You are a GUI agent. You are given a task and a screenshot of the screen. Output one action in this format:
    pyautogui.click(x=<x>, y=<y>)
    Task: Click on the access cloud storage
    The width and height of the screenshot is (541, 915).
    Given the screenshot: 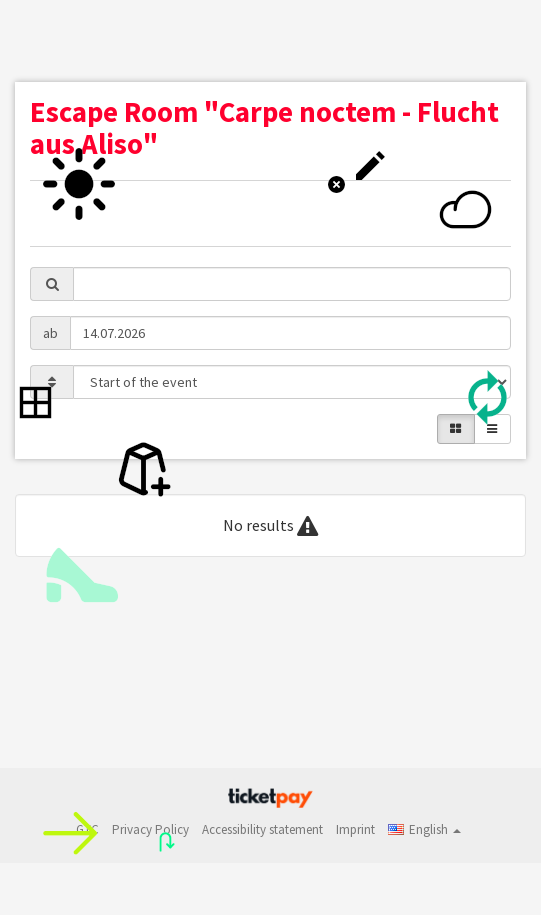 What is the action you would take?
    pyautogui.click(x=465, y=209)
    